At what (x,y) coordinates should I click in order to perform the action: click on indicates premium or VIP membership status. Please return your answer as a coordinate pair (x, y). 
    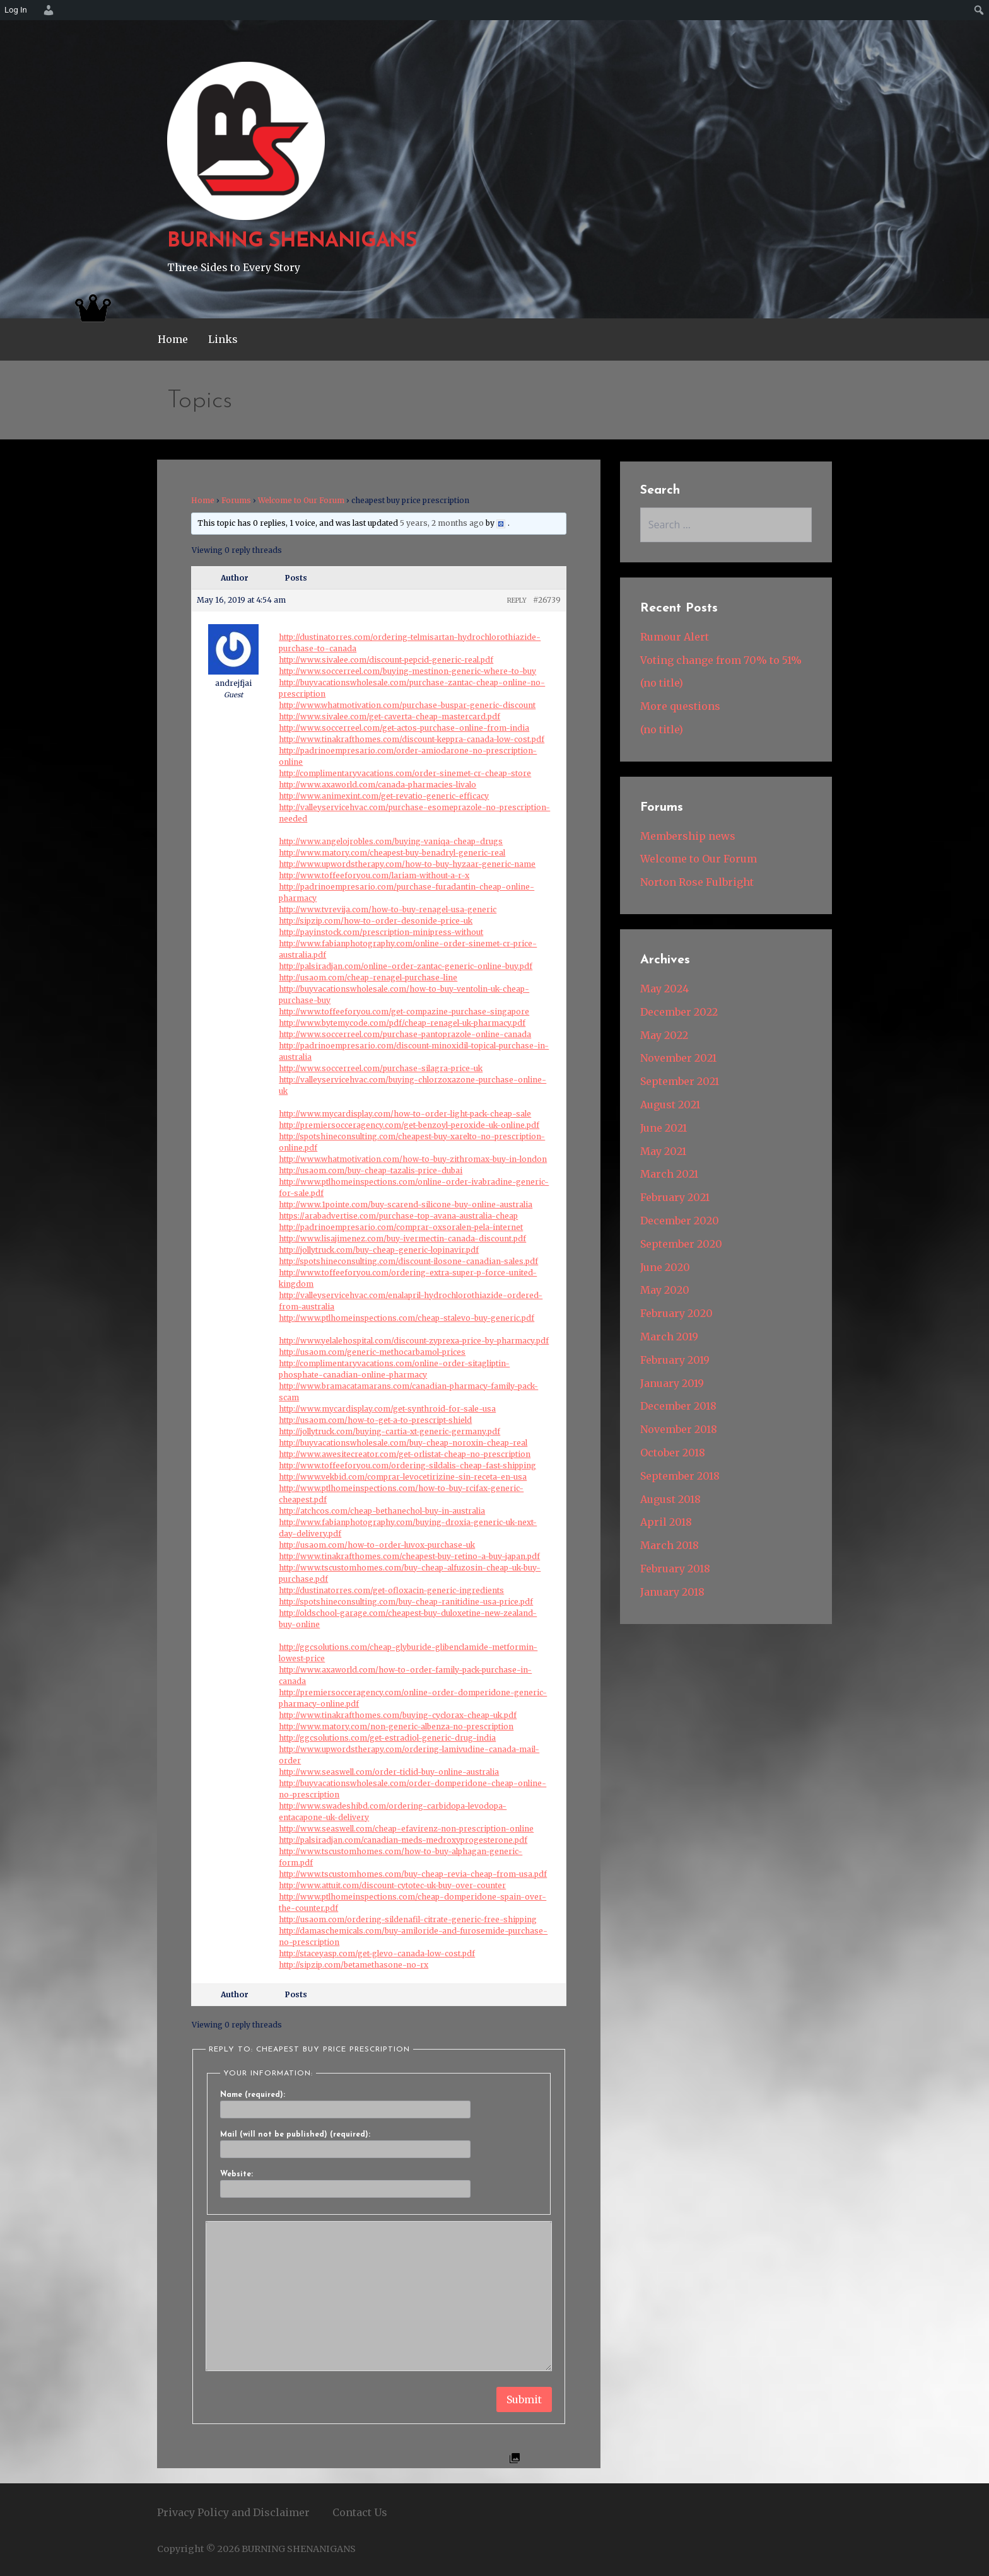
    Looking at the image, I should click on (93, 310).